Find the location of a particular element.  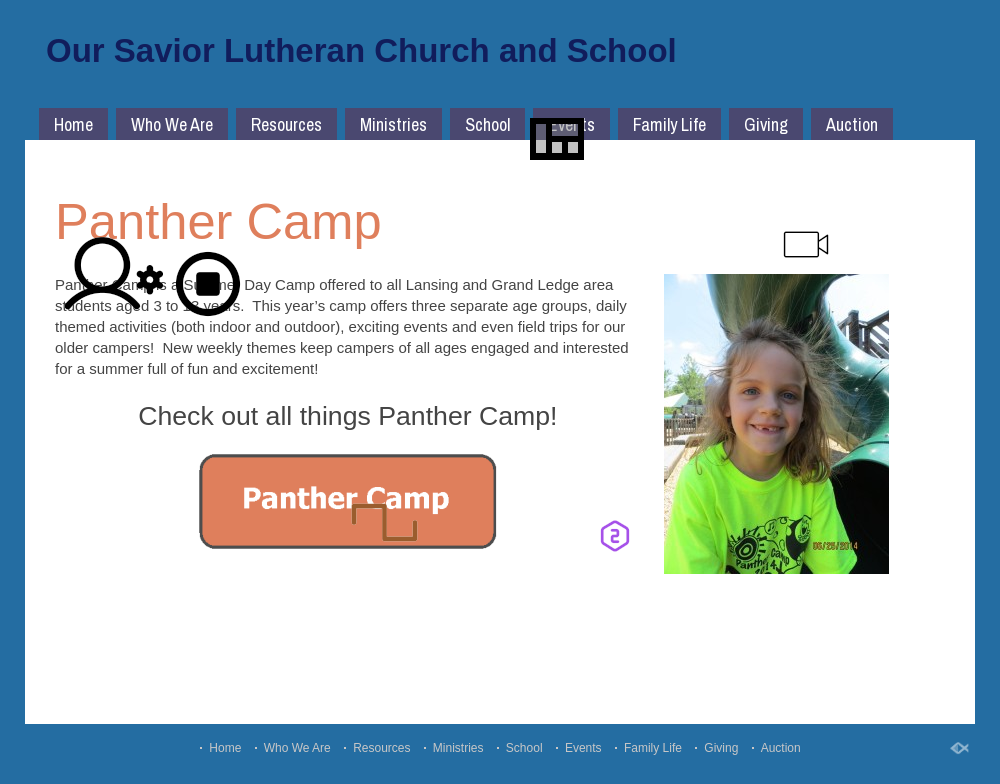

start a video call is located at coordinates (804, 244).